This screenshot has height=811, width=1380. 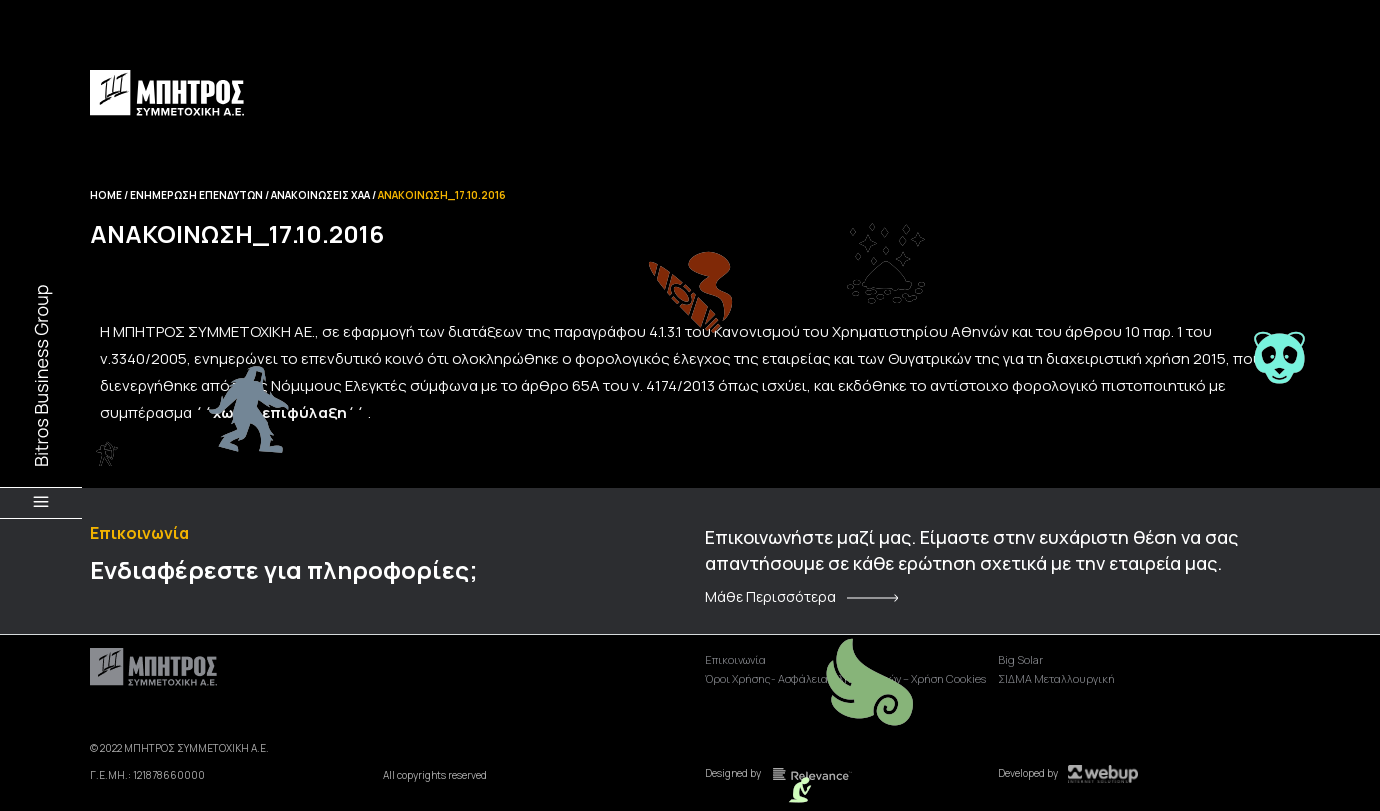 What do you see at coordinates (1279, 358) in the screenshot?
I see `panda character or avatar selection` at bounding box center [1279, 358].